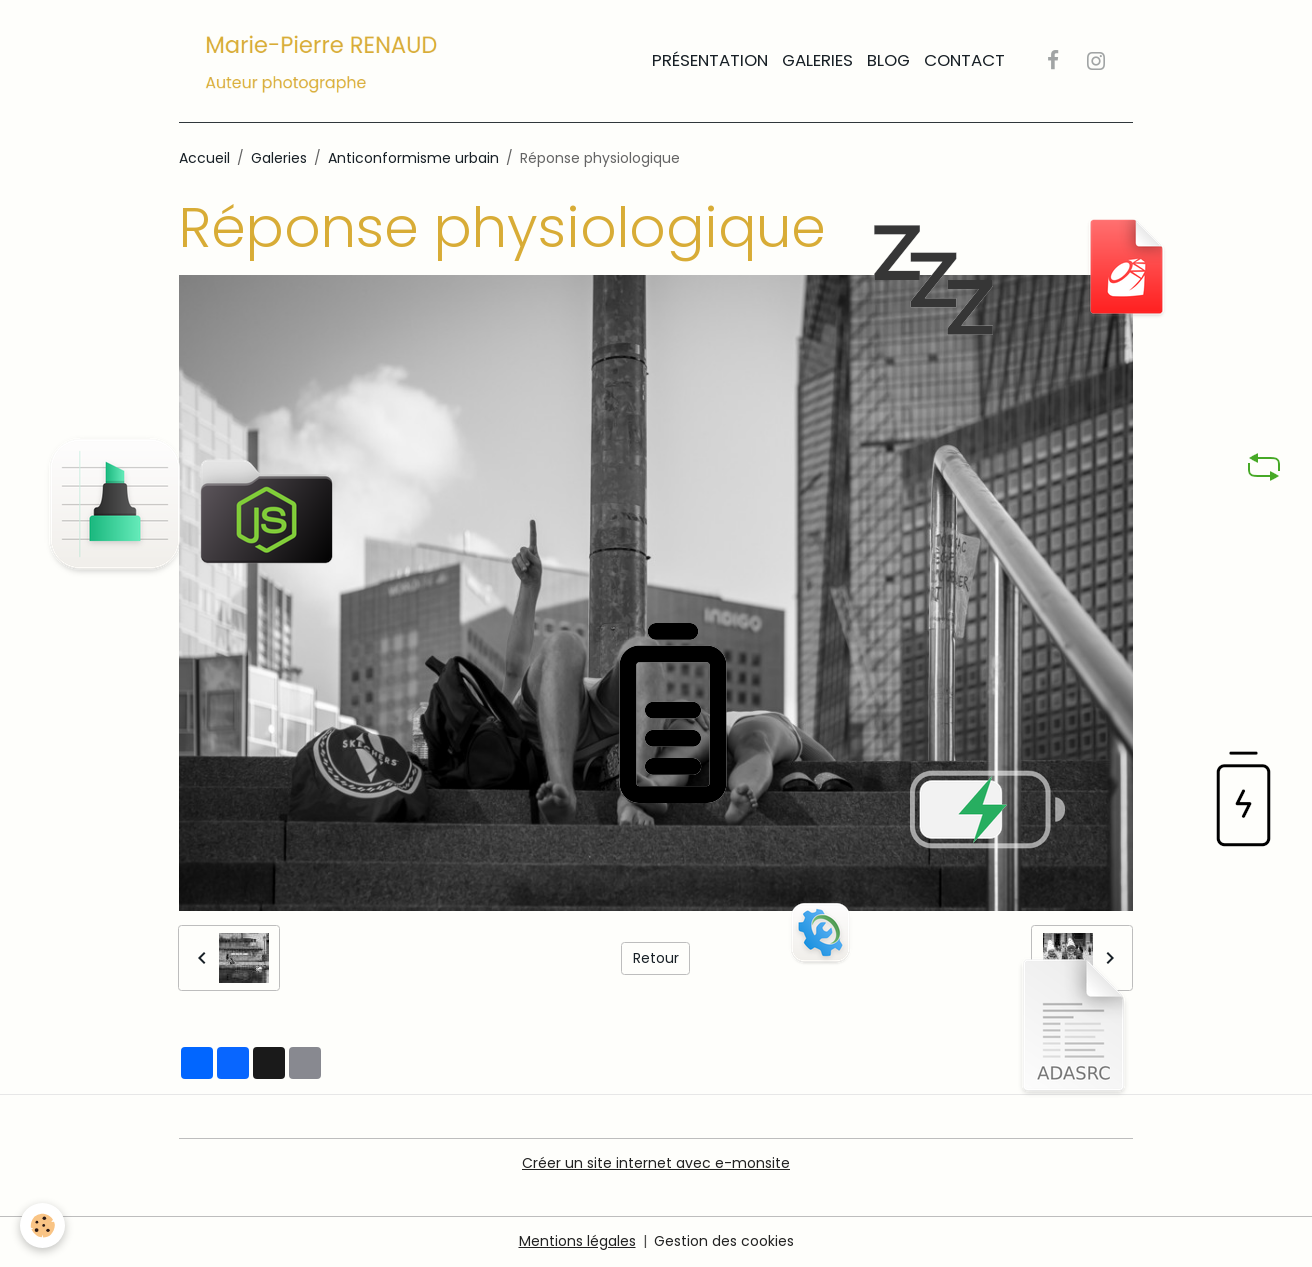 The height and width of the screenshot is (1267, 1312). What do you see at coordinates (115, 504) in the screenshot?
I see `open marker app for highlighting and annotating documents` at bounding box center [115, 504].